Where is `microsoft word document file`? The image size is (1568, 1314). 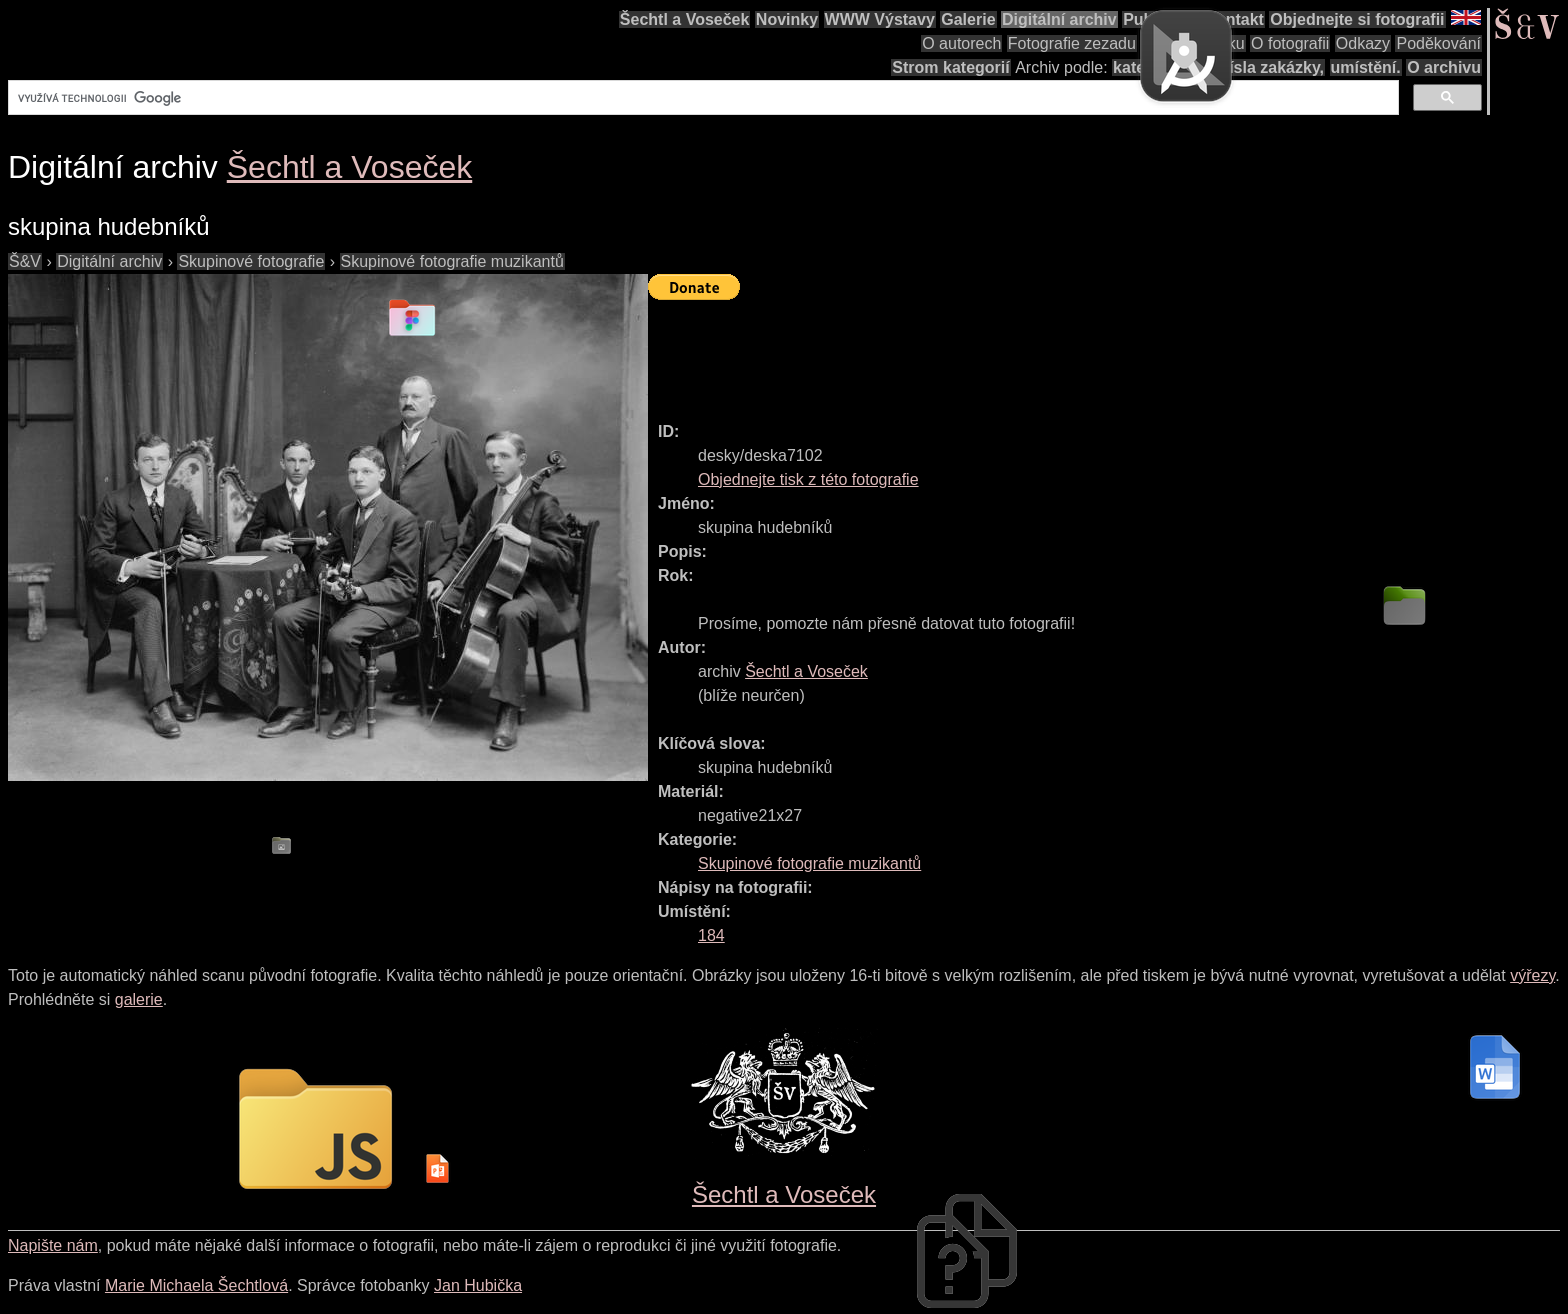
microsoft word document file is located at coordinates (1495, 1067).